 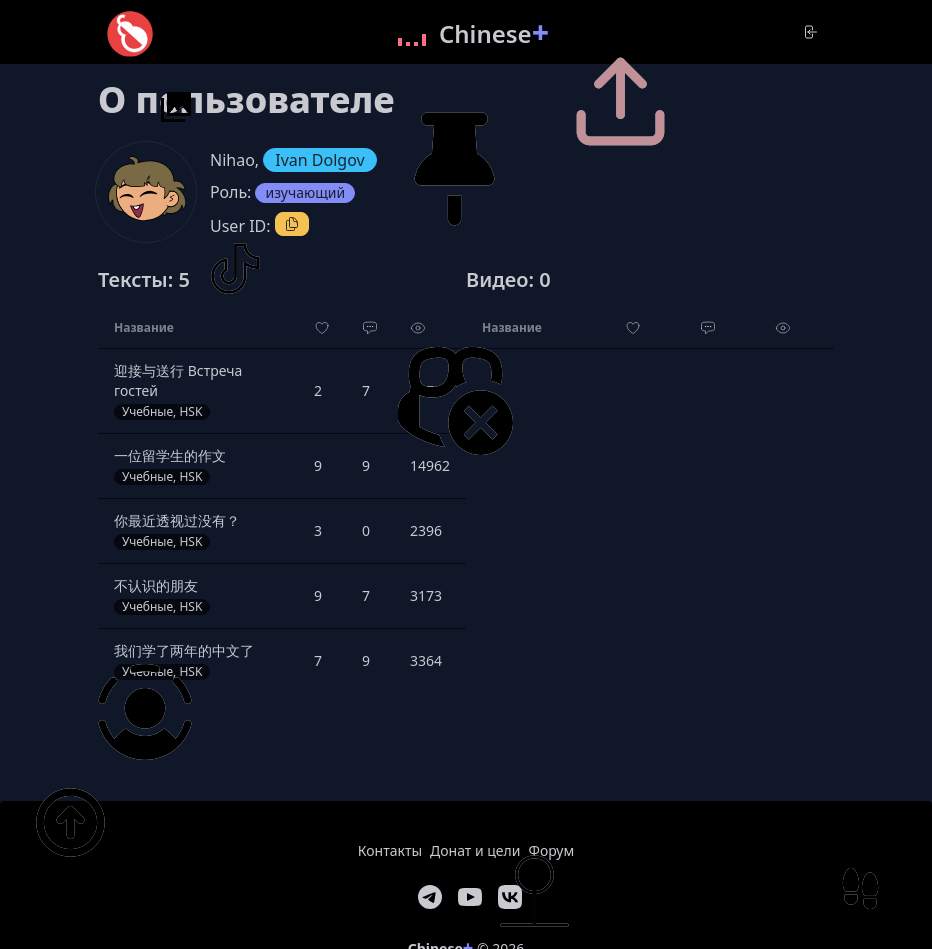 What do you see at coordinates (454, 165) in the screenshot?
I see `pin an item to keep it visible` at bounding box center [454, 165].